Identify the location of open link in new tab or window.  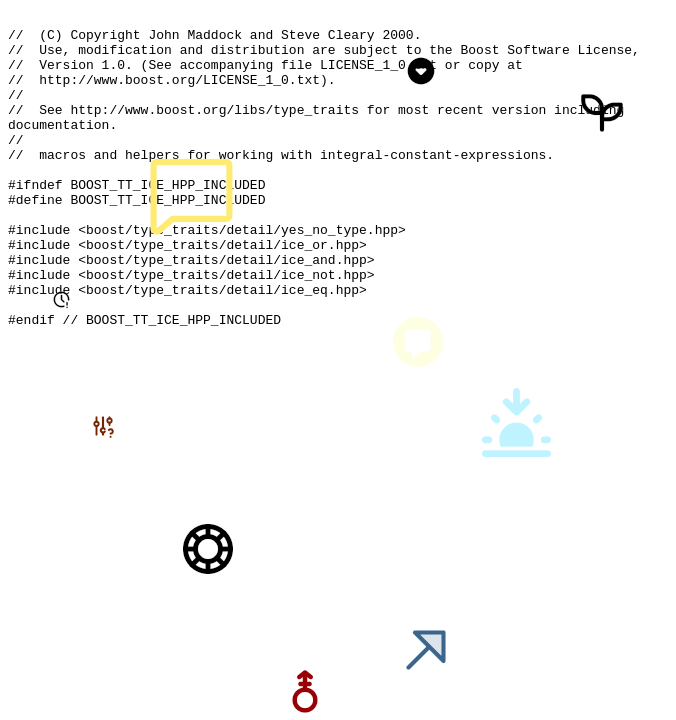
(426, 650).